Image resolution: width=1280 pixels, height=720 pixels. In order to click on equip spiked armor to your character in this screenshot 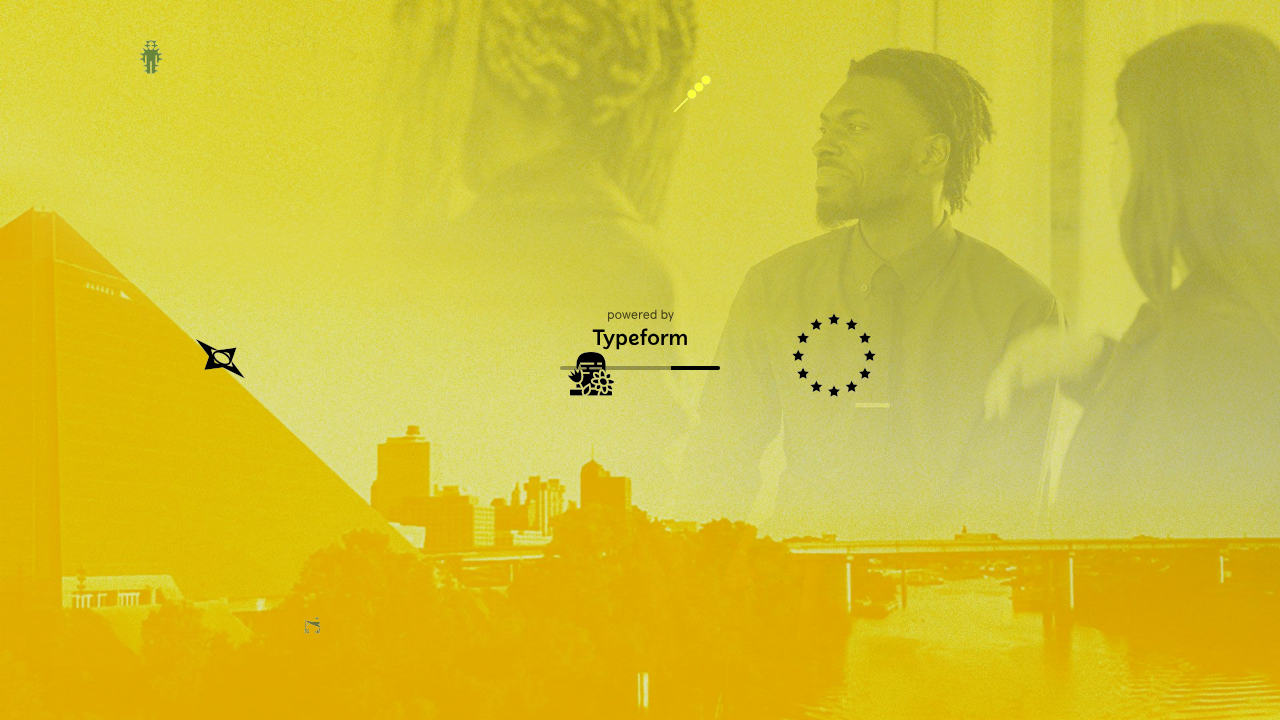, I will do `click(151, 57)`.